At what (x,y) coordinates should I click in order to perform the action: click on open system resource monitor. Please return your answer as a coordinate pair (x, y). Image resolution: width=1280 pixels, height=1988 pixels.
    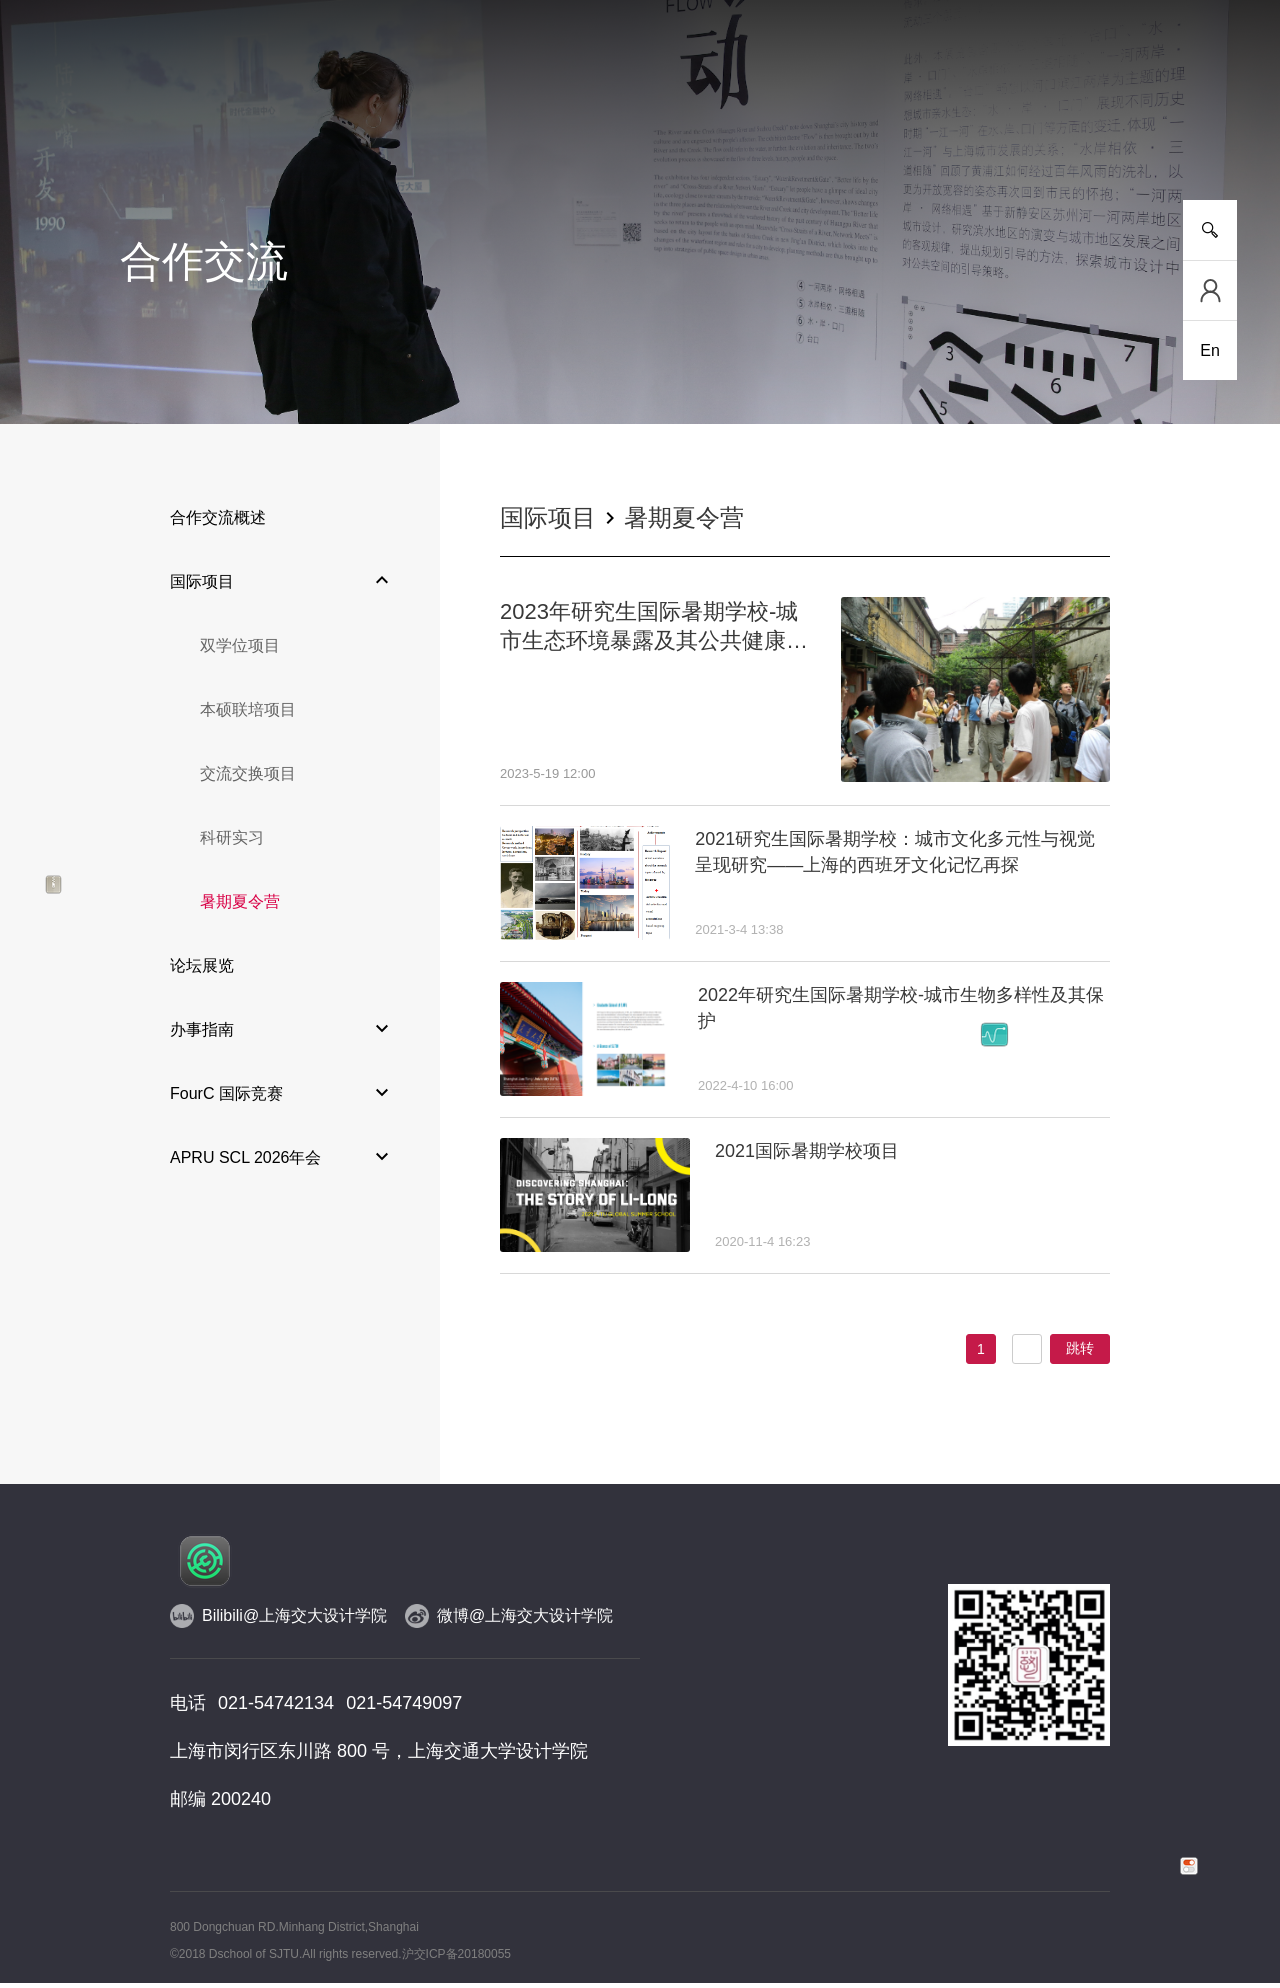
    Looking at the image, I should click on (994, 1034).